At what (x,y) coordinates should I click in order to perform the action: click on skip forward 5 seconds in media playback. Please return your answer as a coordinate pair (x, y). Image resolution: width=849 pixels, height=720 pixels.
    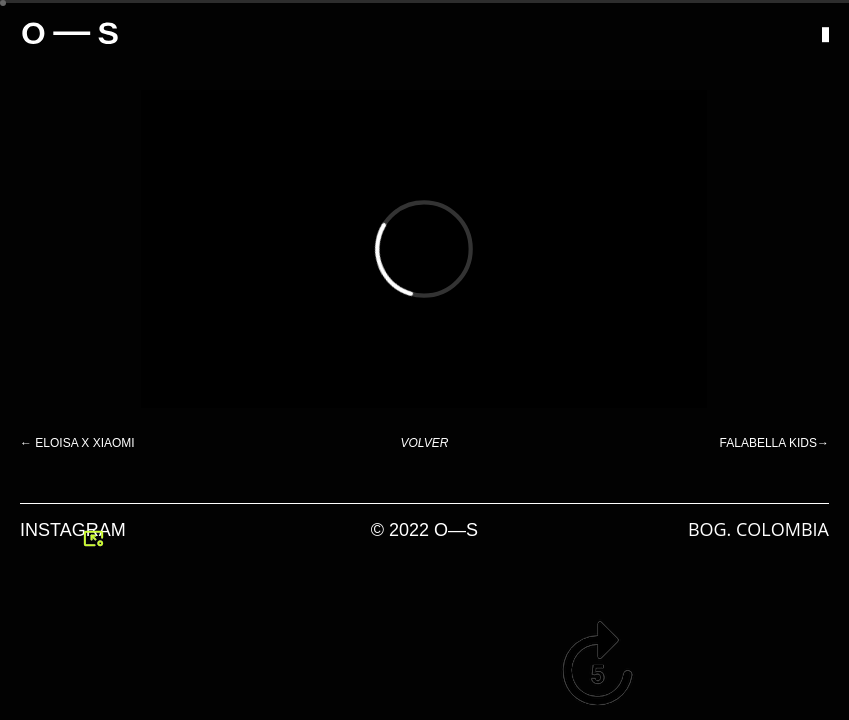
    Looking at the image, I should click on (598, 666).